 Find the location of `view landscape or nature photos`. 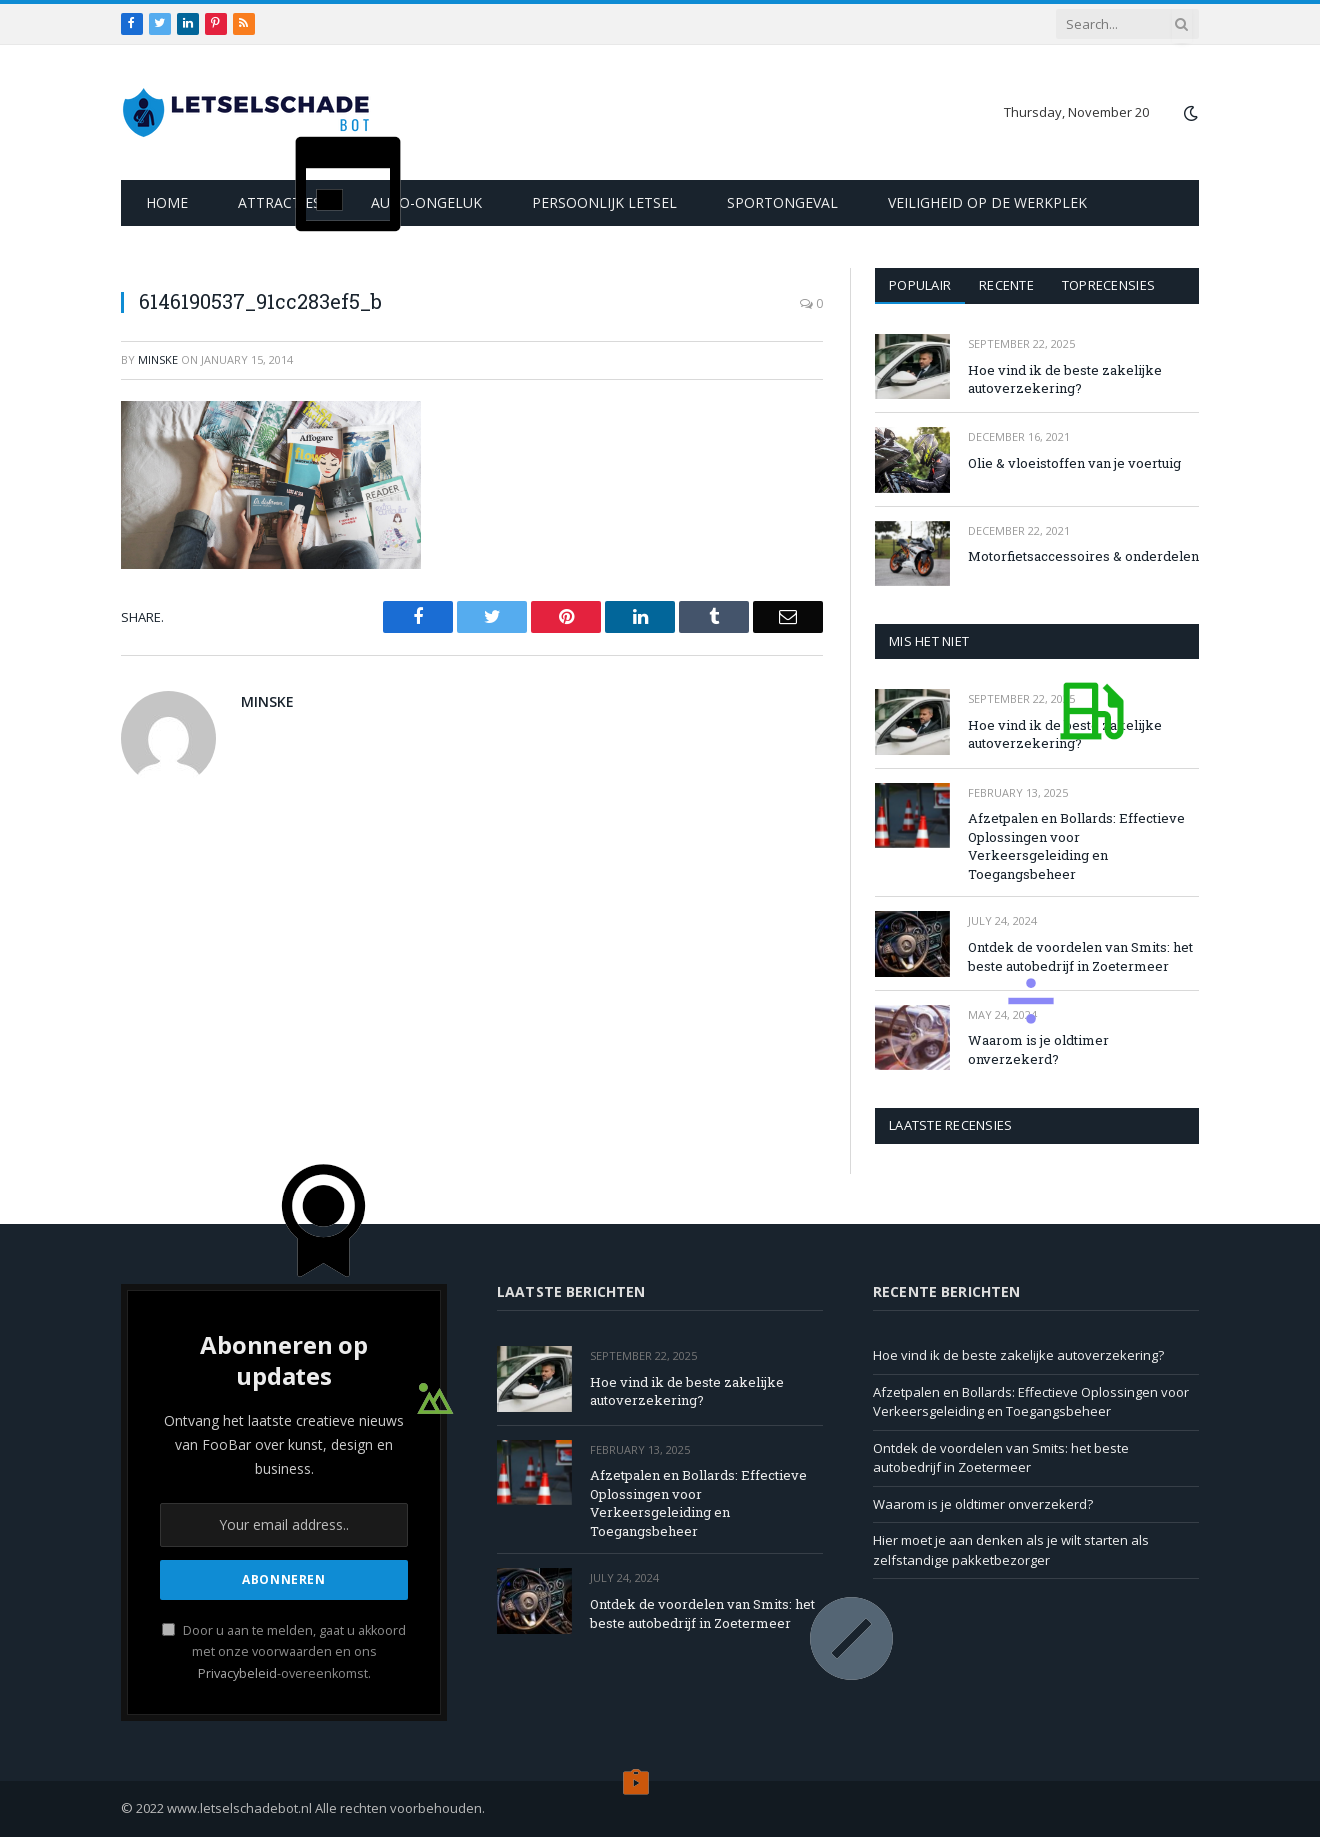

view landscape or nature photos is located at coordinates (434, 1398).